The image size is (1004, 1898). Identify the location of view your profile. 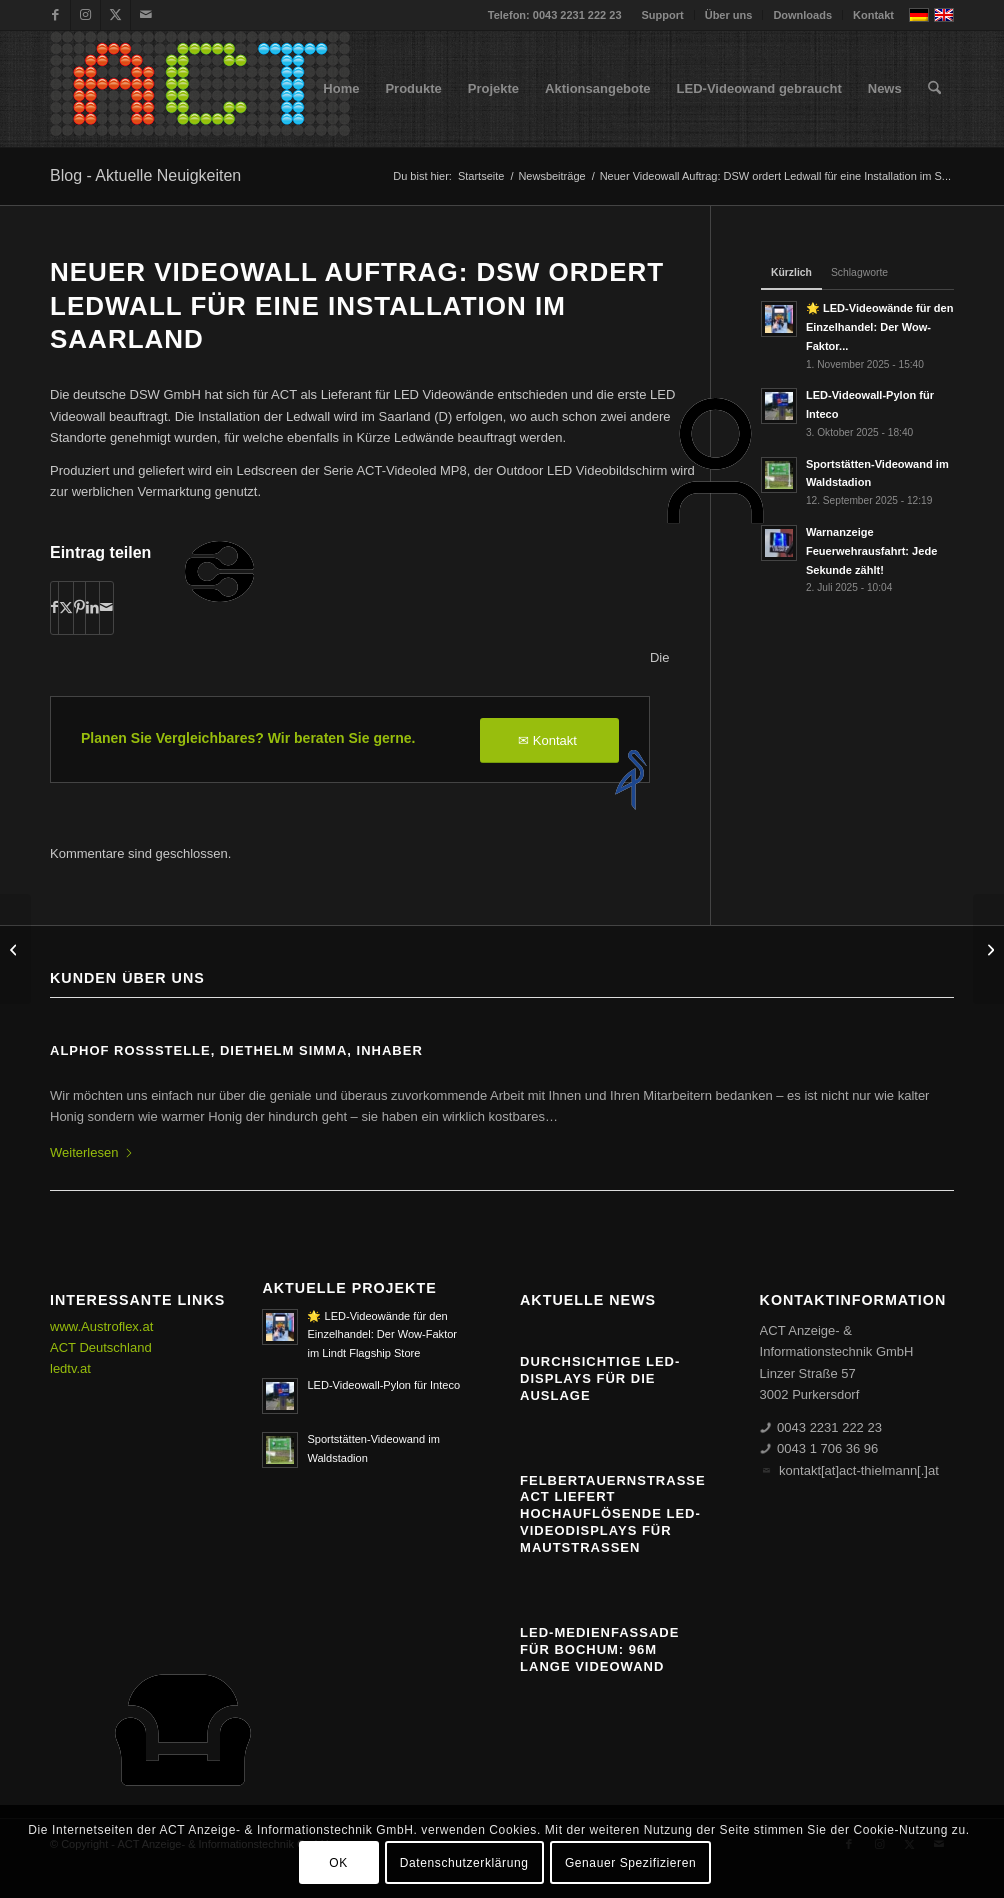
(715, 463).